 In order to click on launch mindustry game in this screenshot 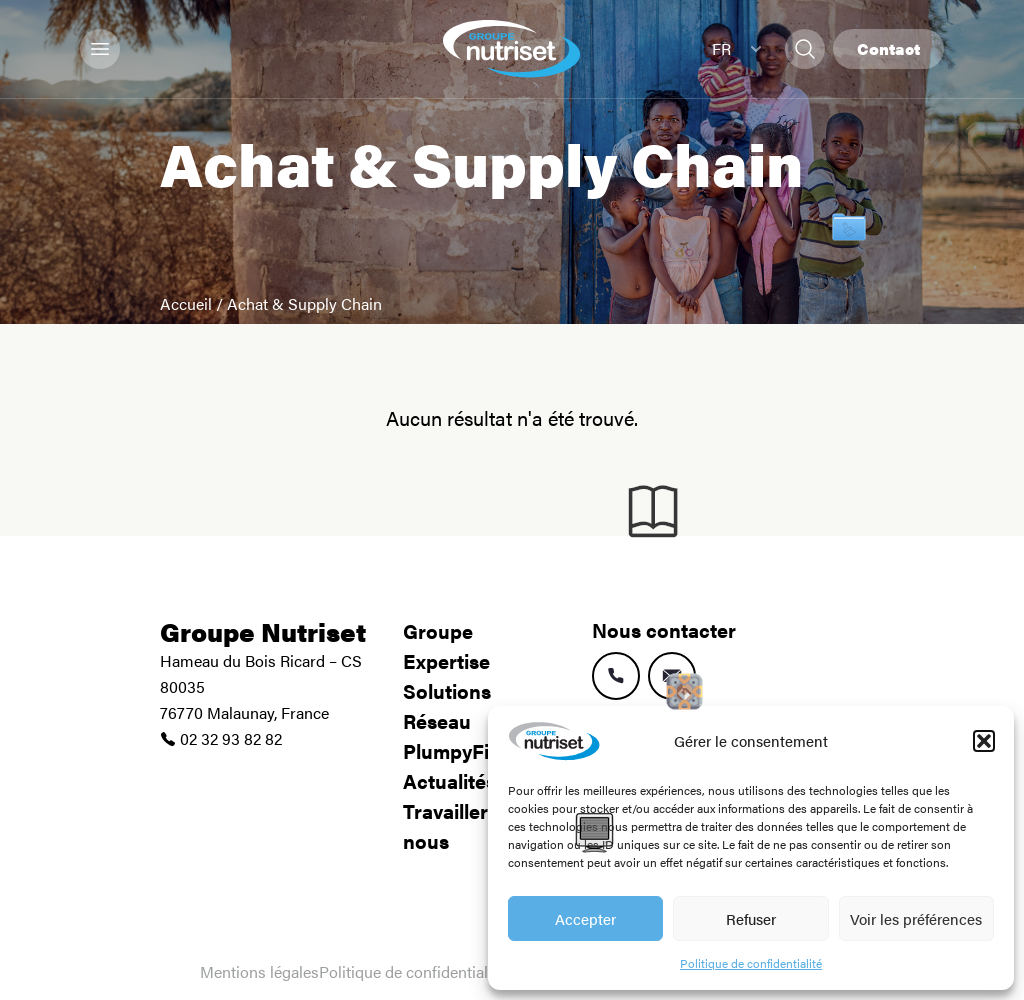, I will do `click(684, 691)`.